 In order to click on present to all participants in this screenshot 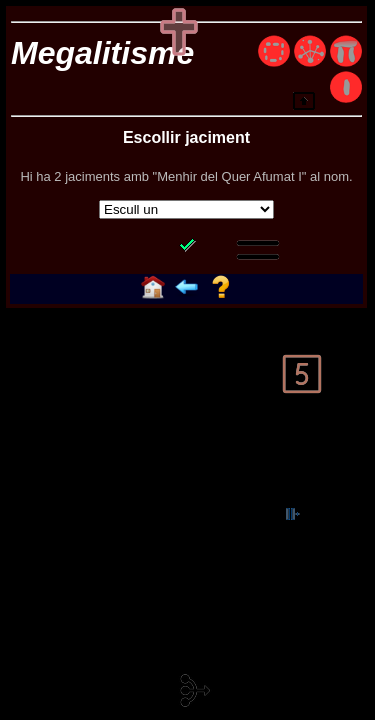, I will do `click(304, 101)`.